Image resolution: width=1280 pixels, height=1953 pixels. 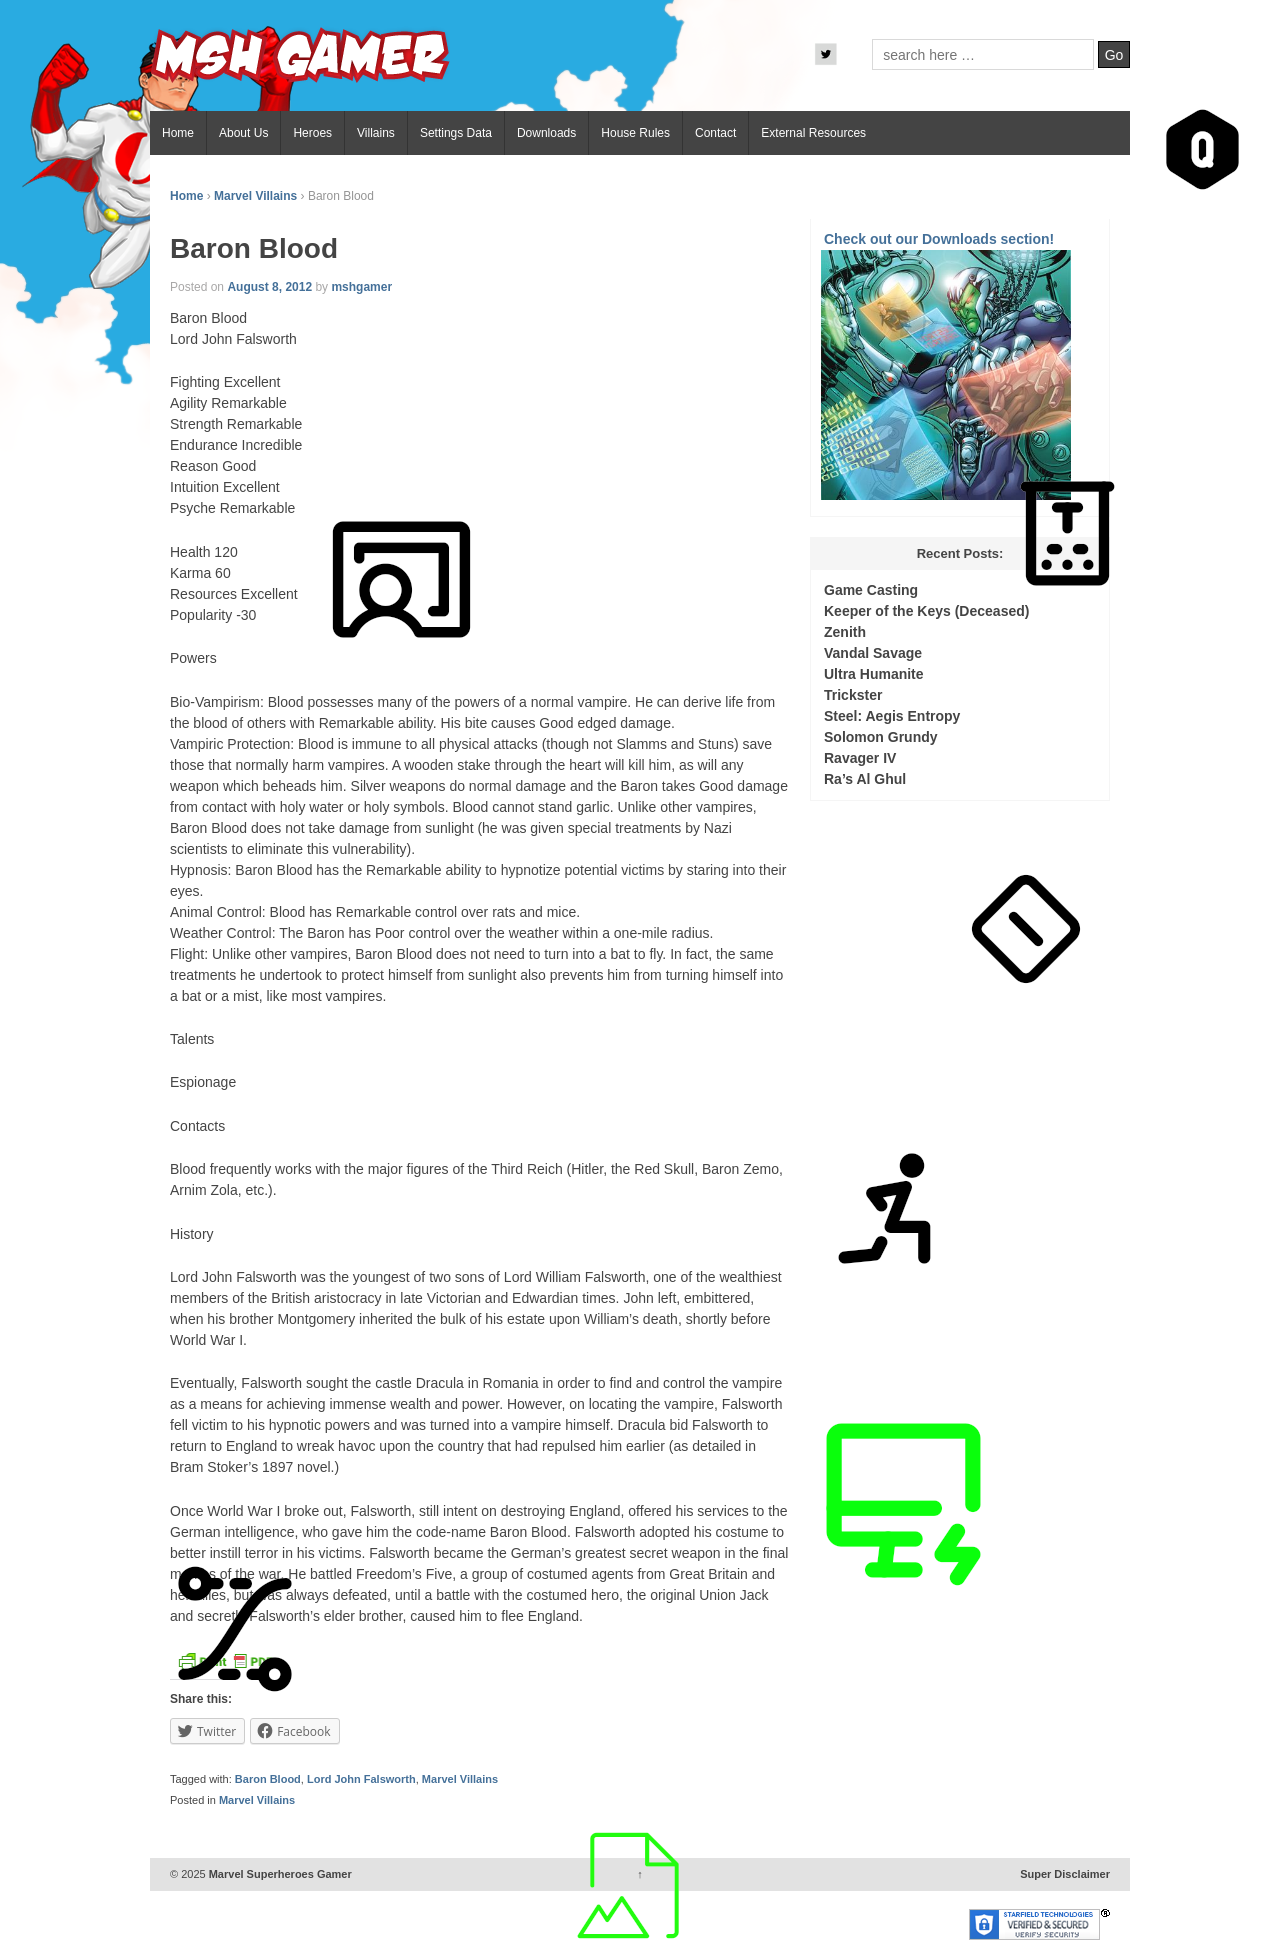 I want to click on view image file, so click(x=634, y=1885).